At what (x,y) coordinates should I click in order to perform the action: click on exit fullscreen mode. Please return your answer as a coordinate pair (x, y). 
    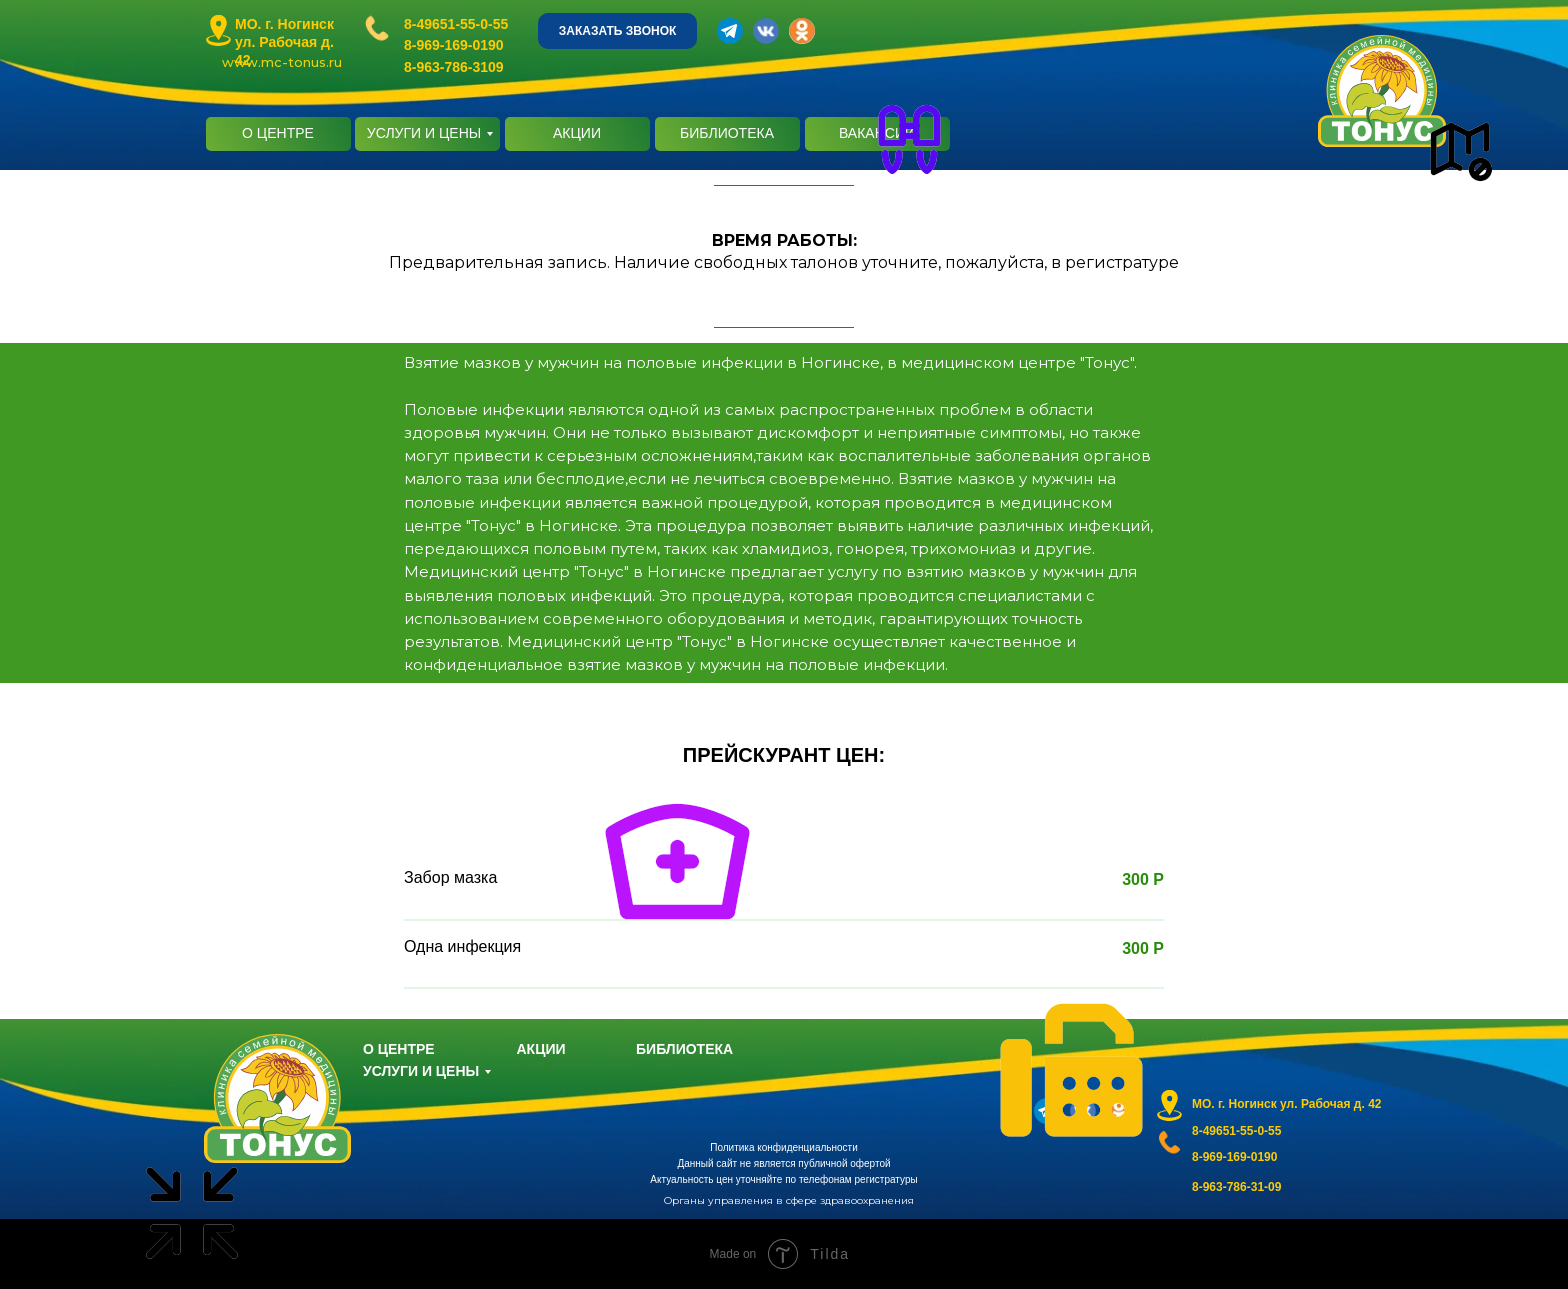
    Looking at the image, I should click on (192, 1213).